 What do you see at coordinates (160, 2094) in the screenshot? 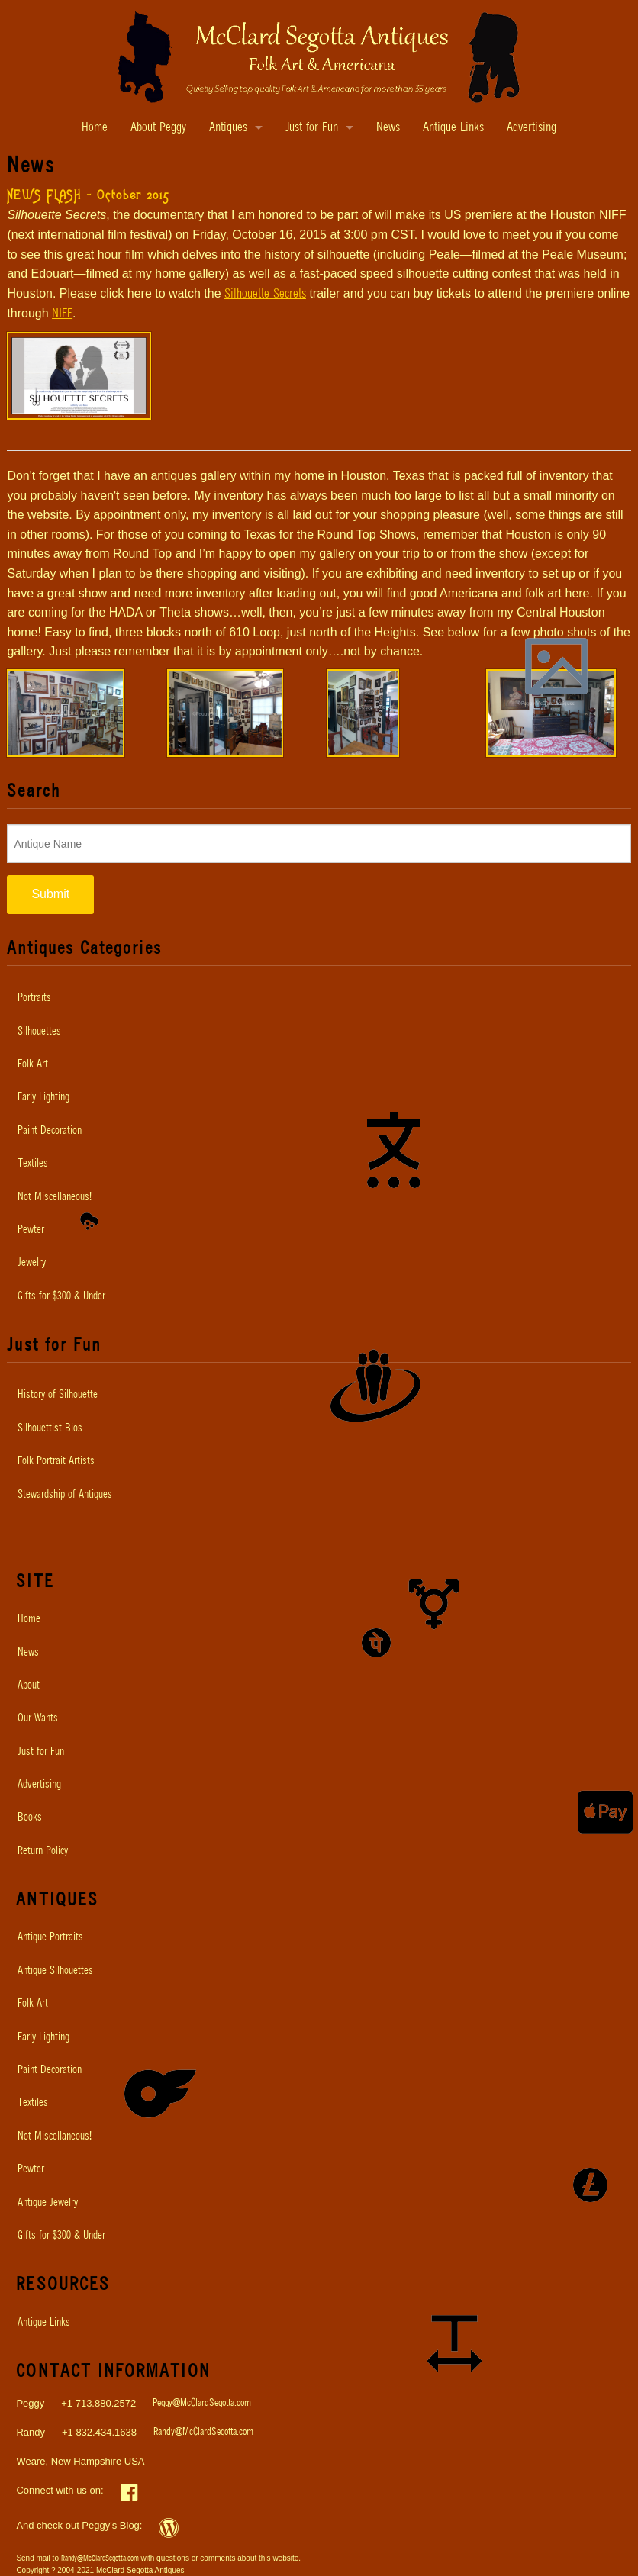
I see `open the OnlyFans app` at bounding box center [160, 2094].